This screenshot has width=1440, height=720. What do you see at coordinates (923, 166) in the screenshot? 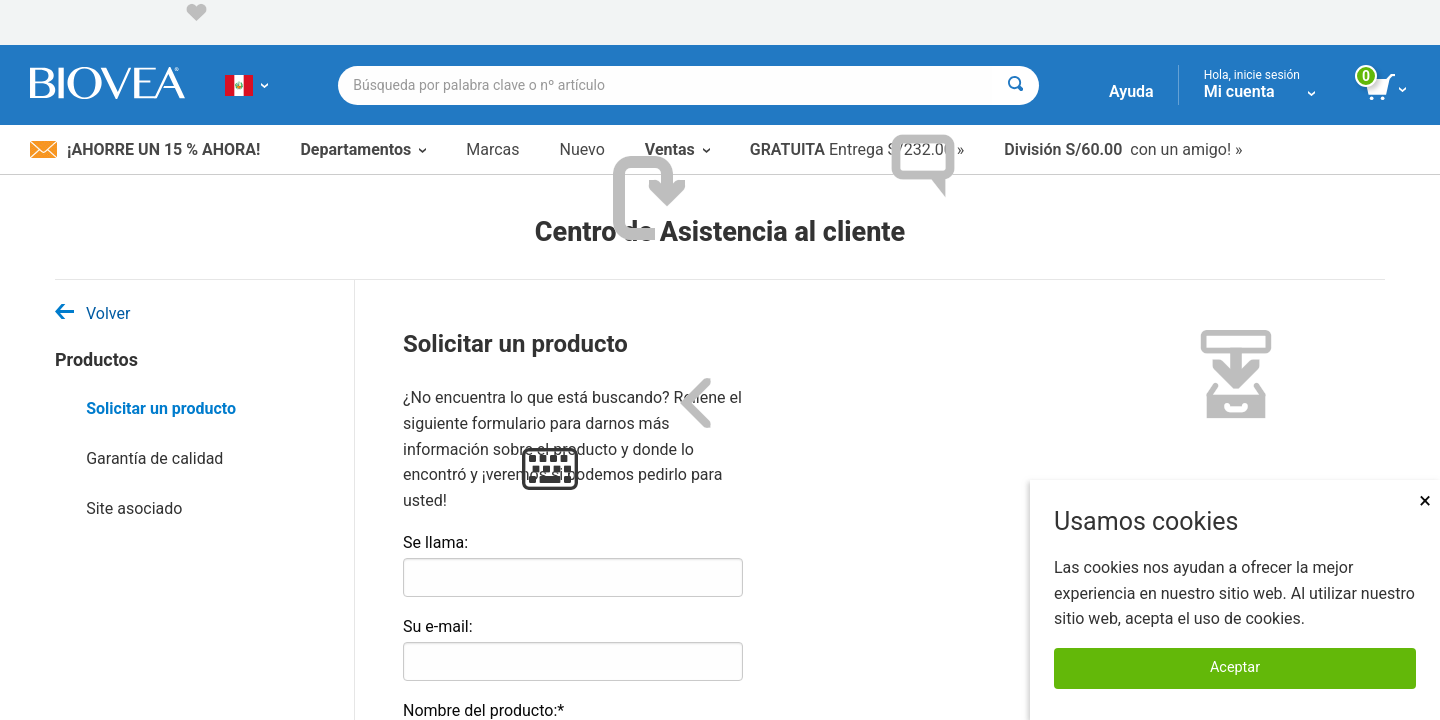
I see `set your status to invisible or offline` at bounding box center [923, 166].